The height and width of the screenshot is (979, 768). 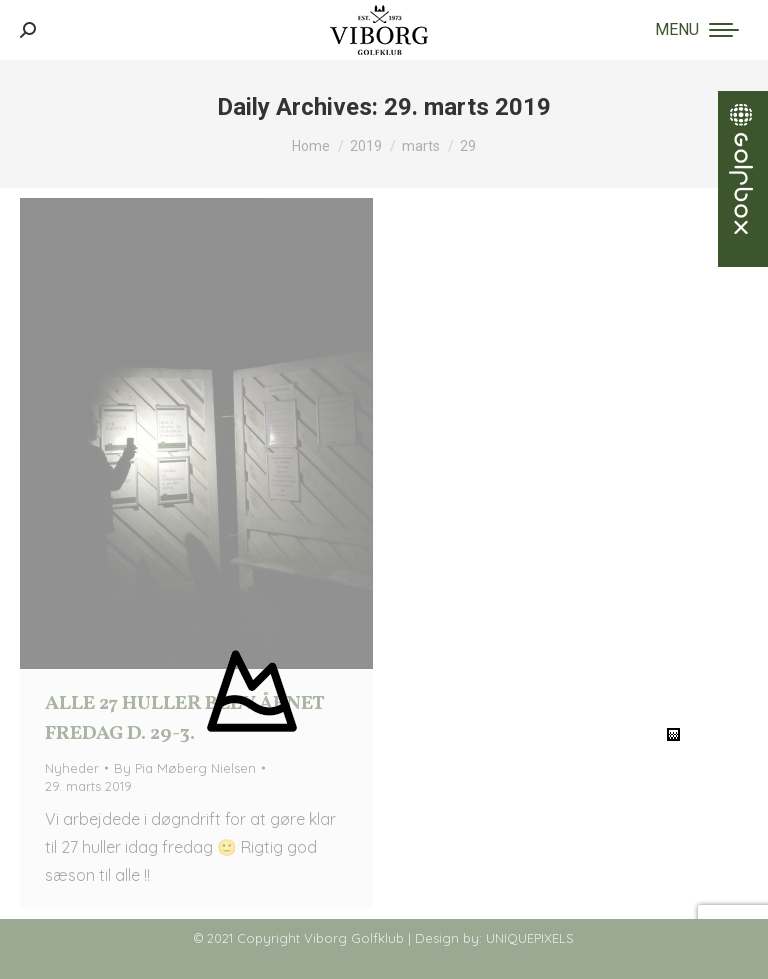 I want to click on view mountain or alpine destinations, so click(x=252, y=691).